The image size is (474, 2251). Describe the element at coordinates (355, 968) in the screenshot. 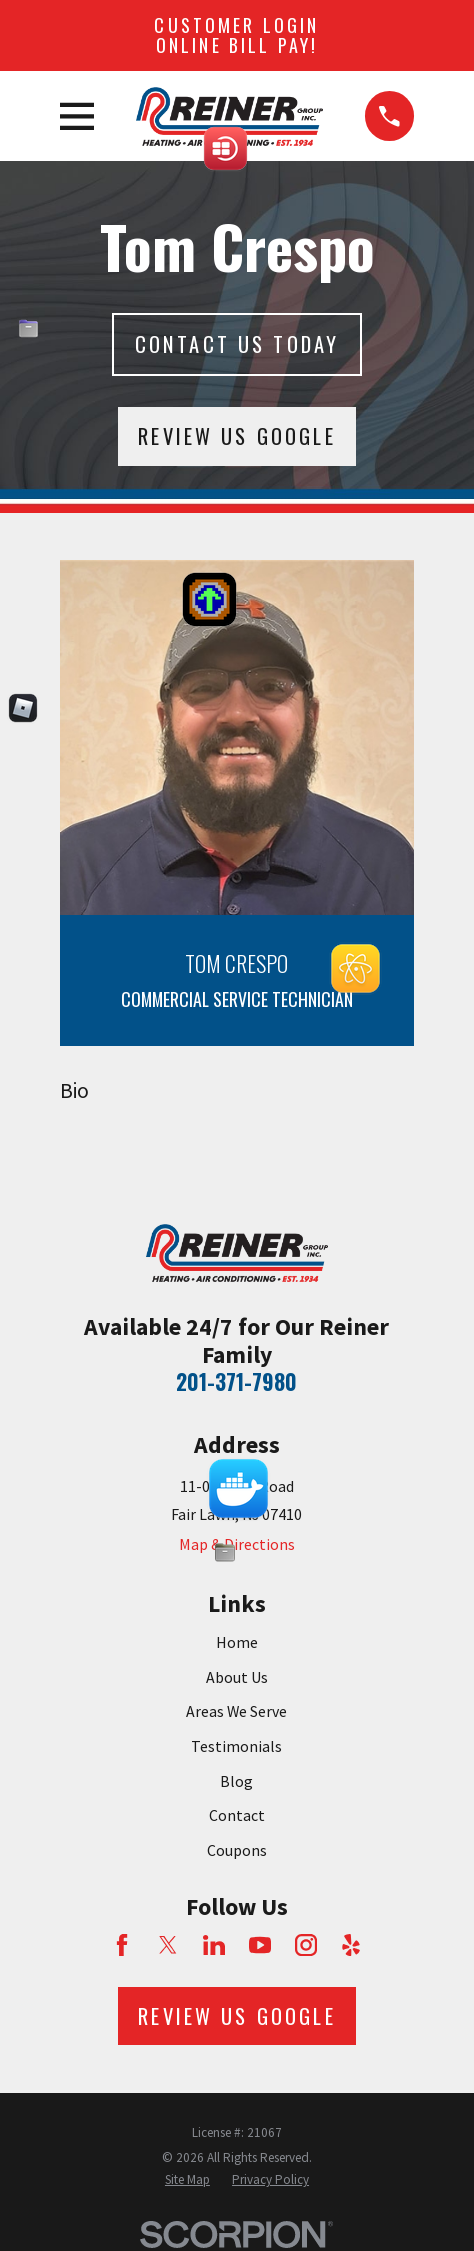

I see `open atom beta text editor` at that location.